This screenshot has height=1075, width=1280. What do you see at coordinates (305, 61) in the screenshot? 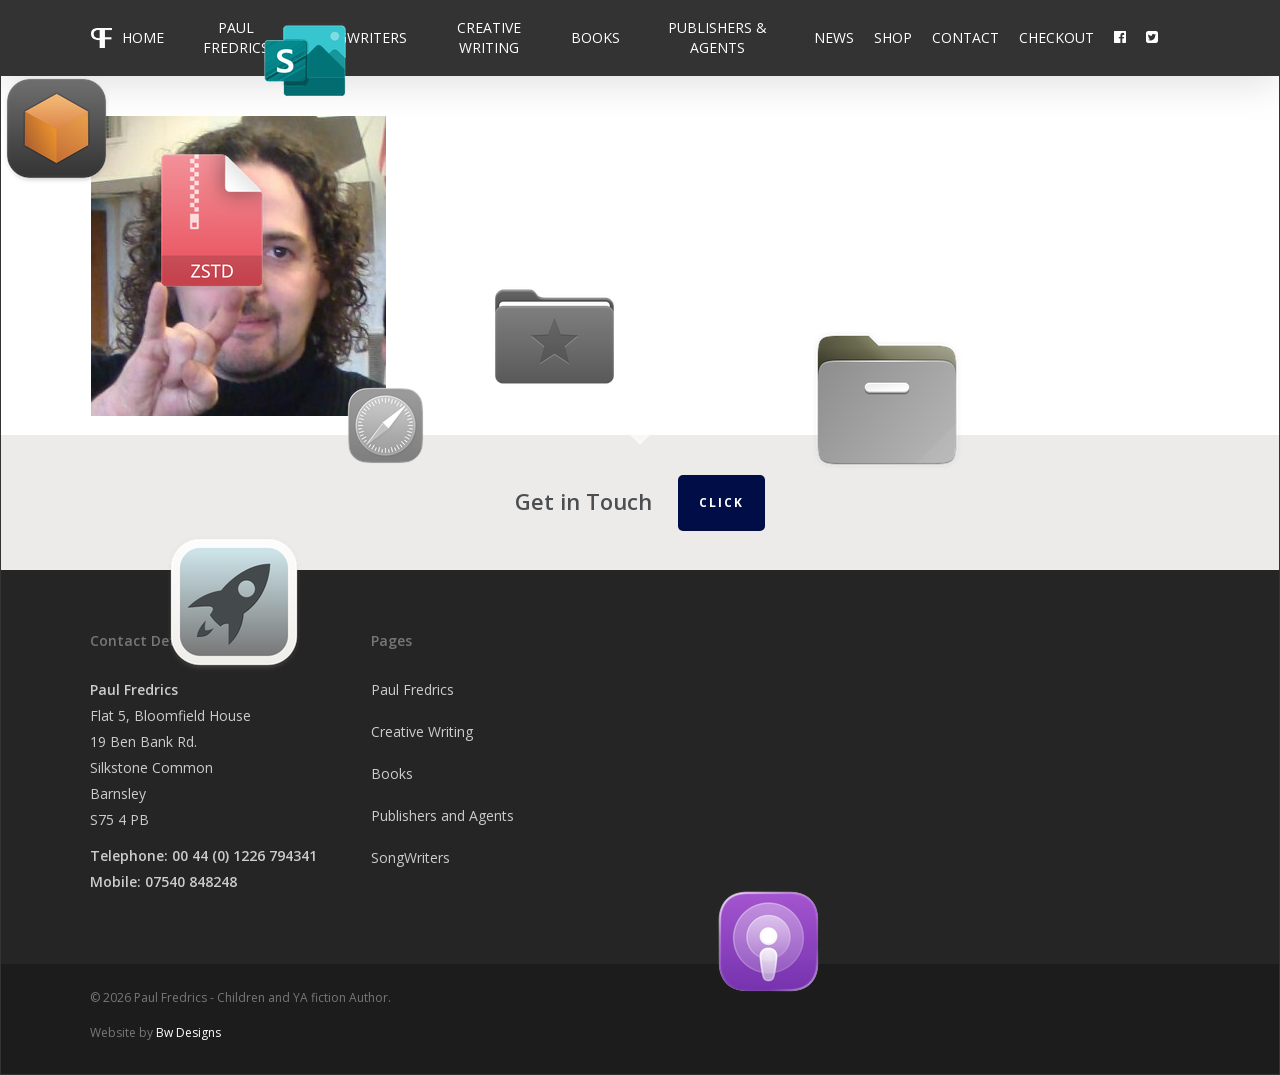
I see `open Microsoft Sway app` at bounding box center [305, 61].